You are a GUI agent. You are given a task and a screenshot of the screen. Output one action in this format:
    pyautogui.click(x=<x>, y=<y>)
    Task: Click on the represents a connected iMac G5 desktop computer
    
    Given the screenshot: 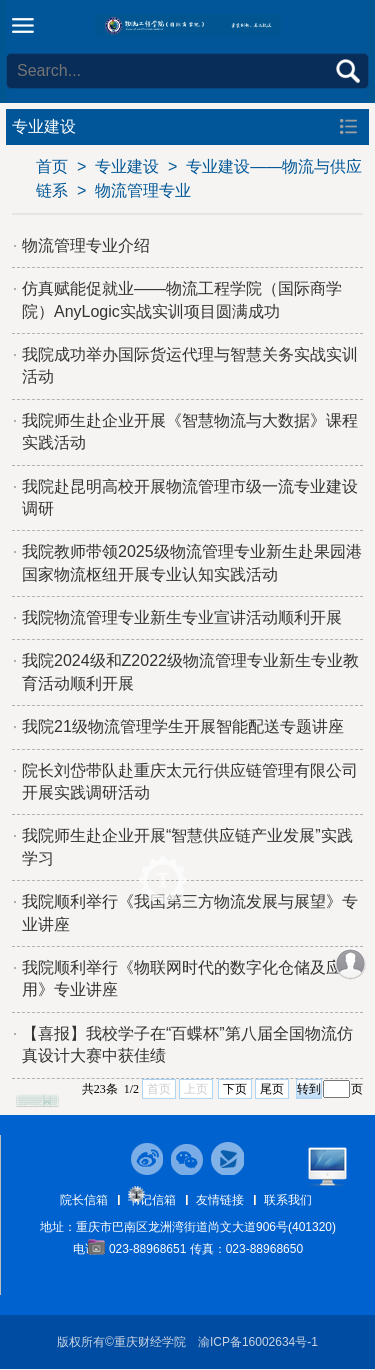 What is the action you would take?
    pyautogui.click(x=327, y=1163)
    